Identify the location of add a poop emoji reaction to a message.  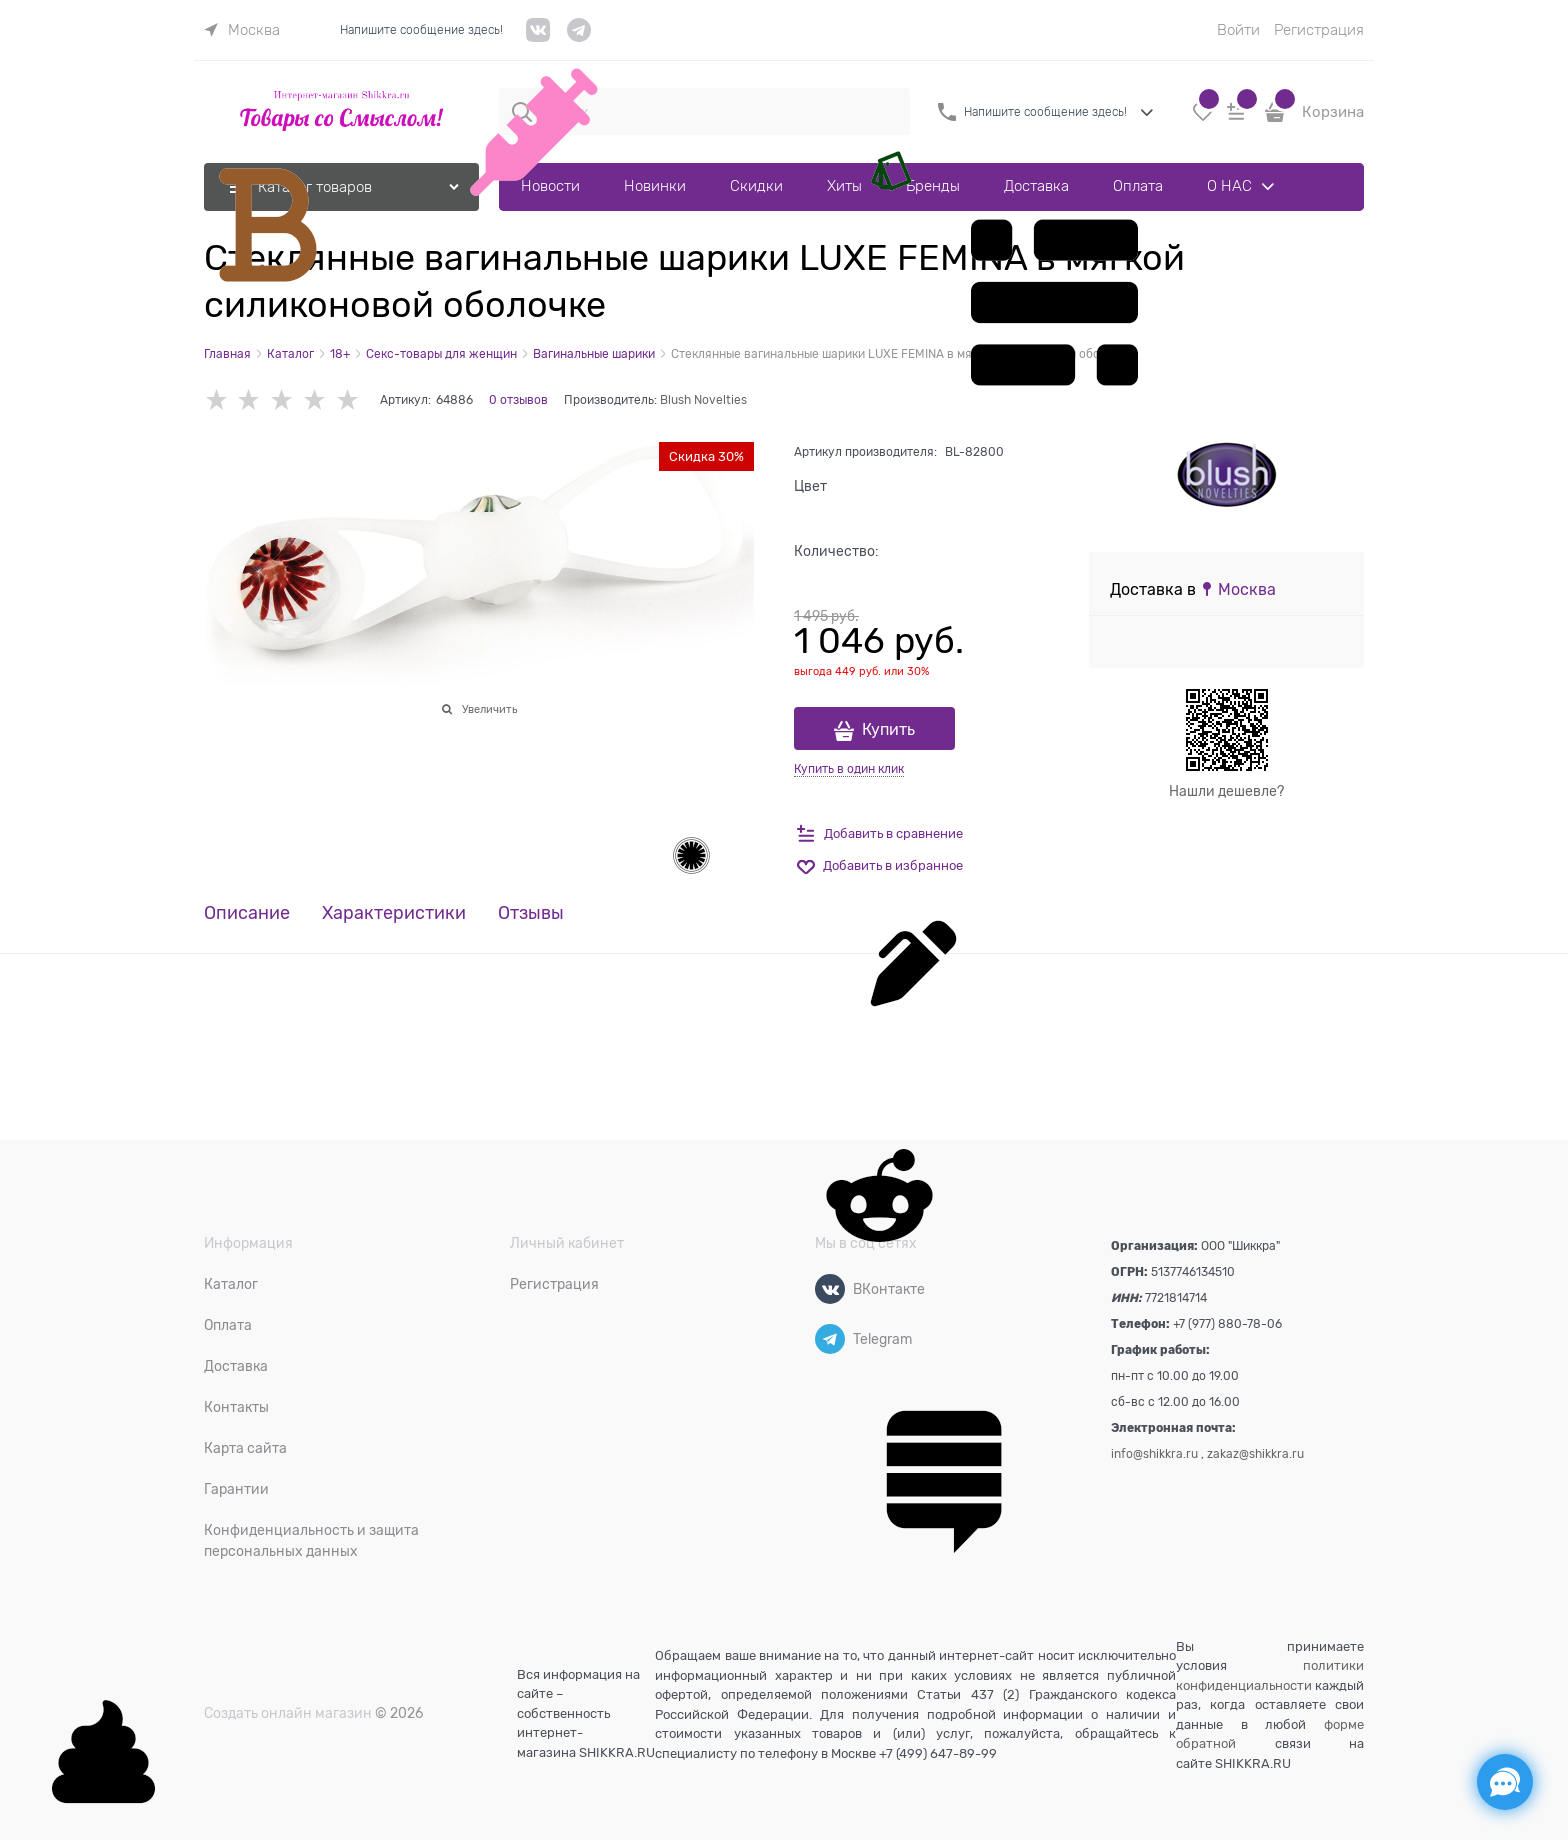
(103, 1751).